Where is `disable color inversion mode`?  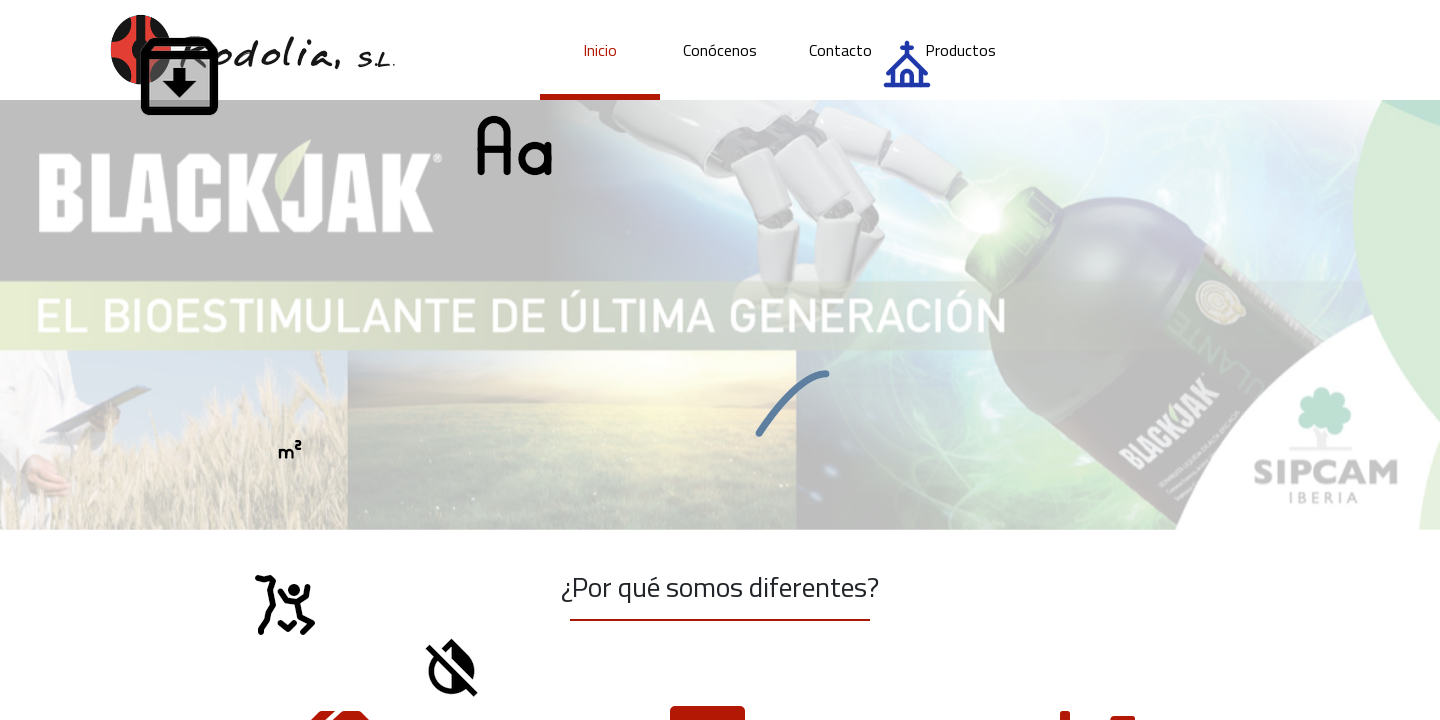
disable color inversion mode is located at coordinates (451, 666).